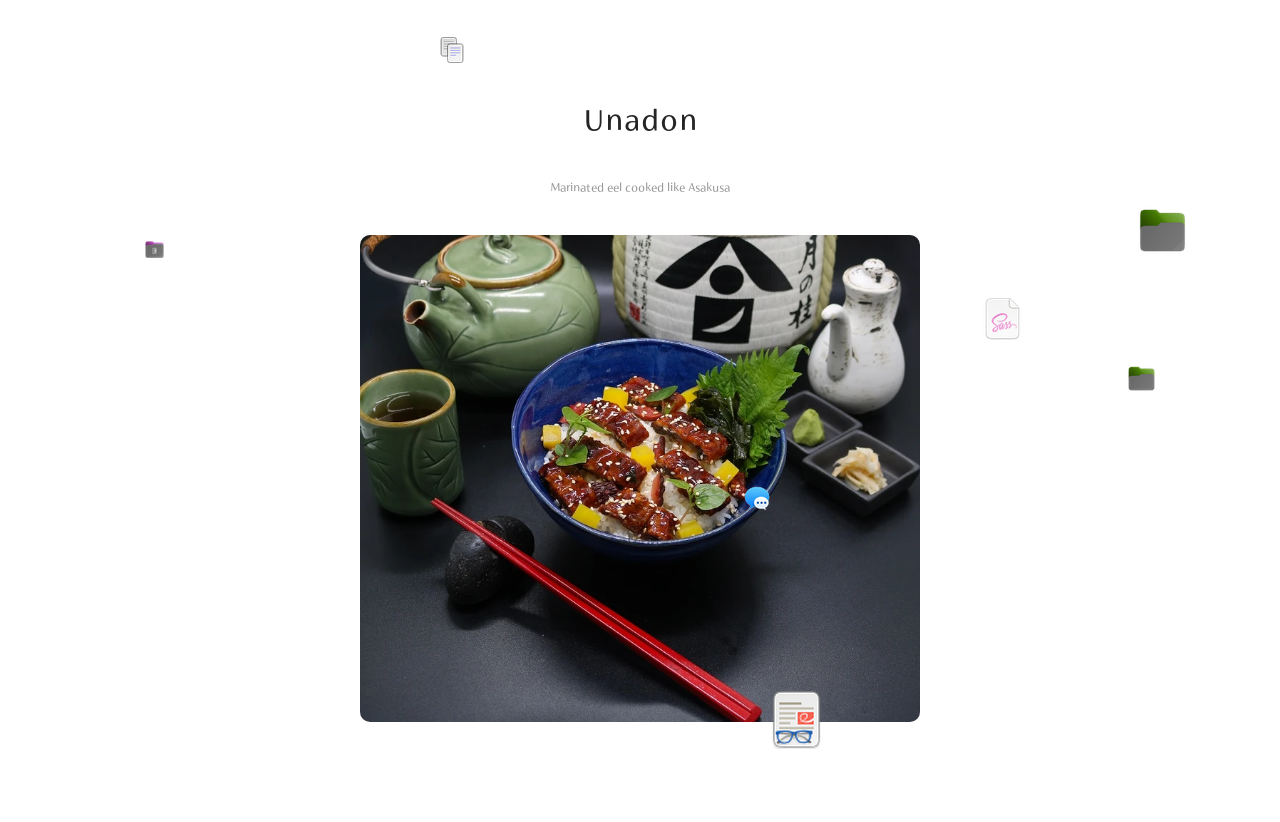  I want to click on open folder containing files, so click(1141, 378).